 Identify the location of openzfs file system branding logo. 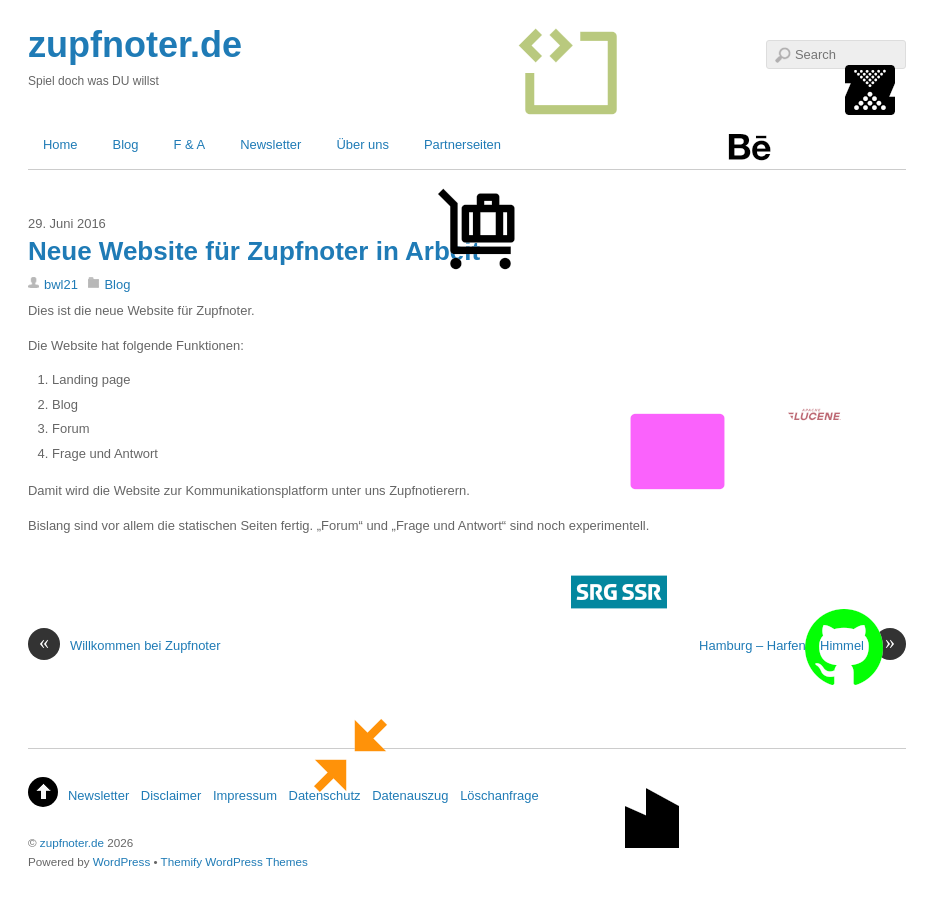
(870, 90).